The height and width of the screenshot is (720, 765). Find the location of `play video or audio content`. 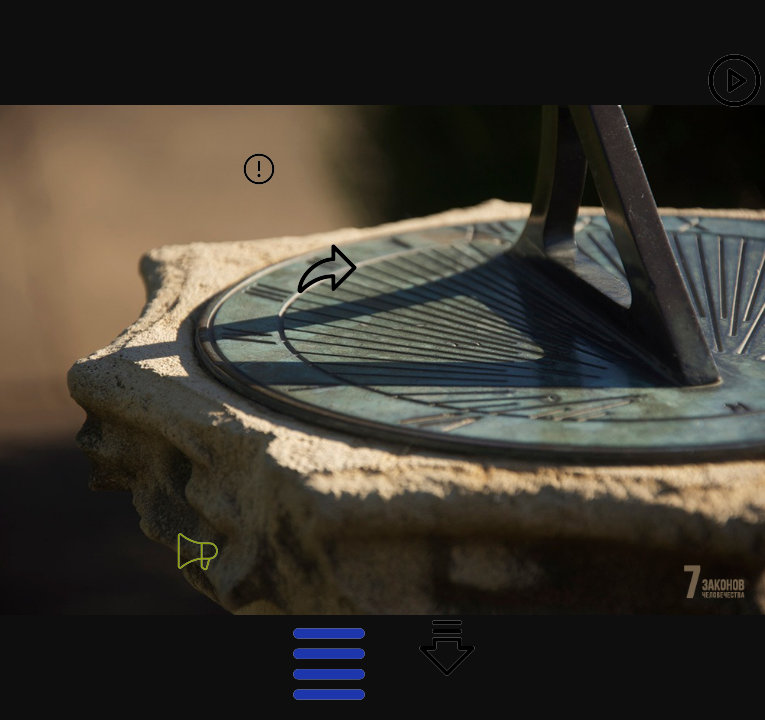

play video or audio content is located at coordinates (734, 80).